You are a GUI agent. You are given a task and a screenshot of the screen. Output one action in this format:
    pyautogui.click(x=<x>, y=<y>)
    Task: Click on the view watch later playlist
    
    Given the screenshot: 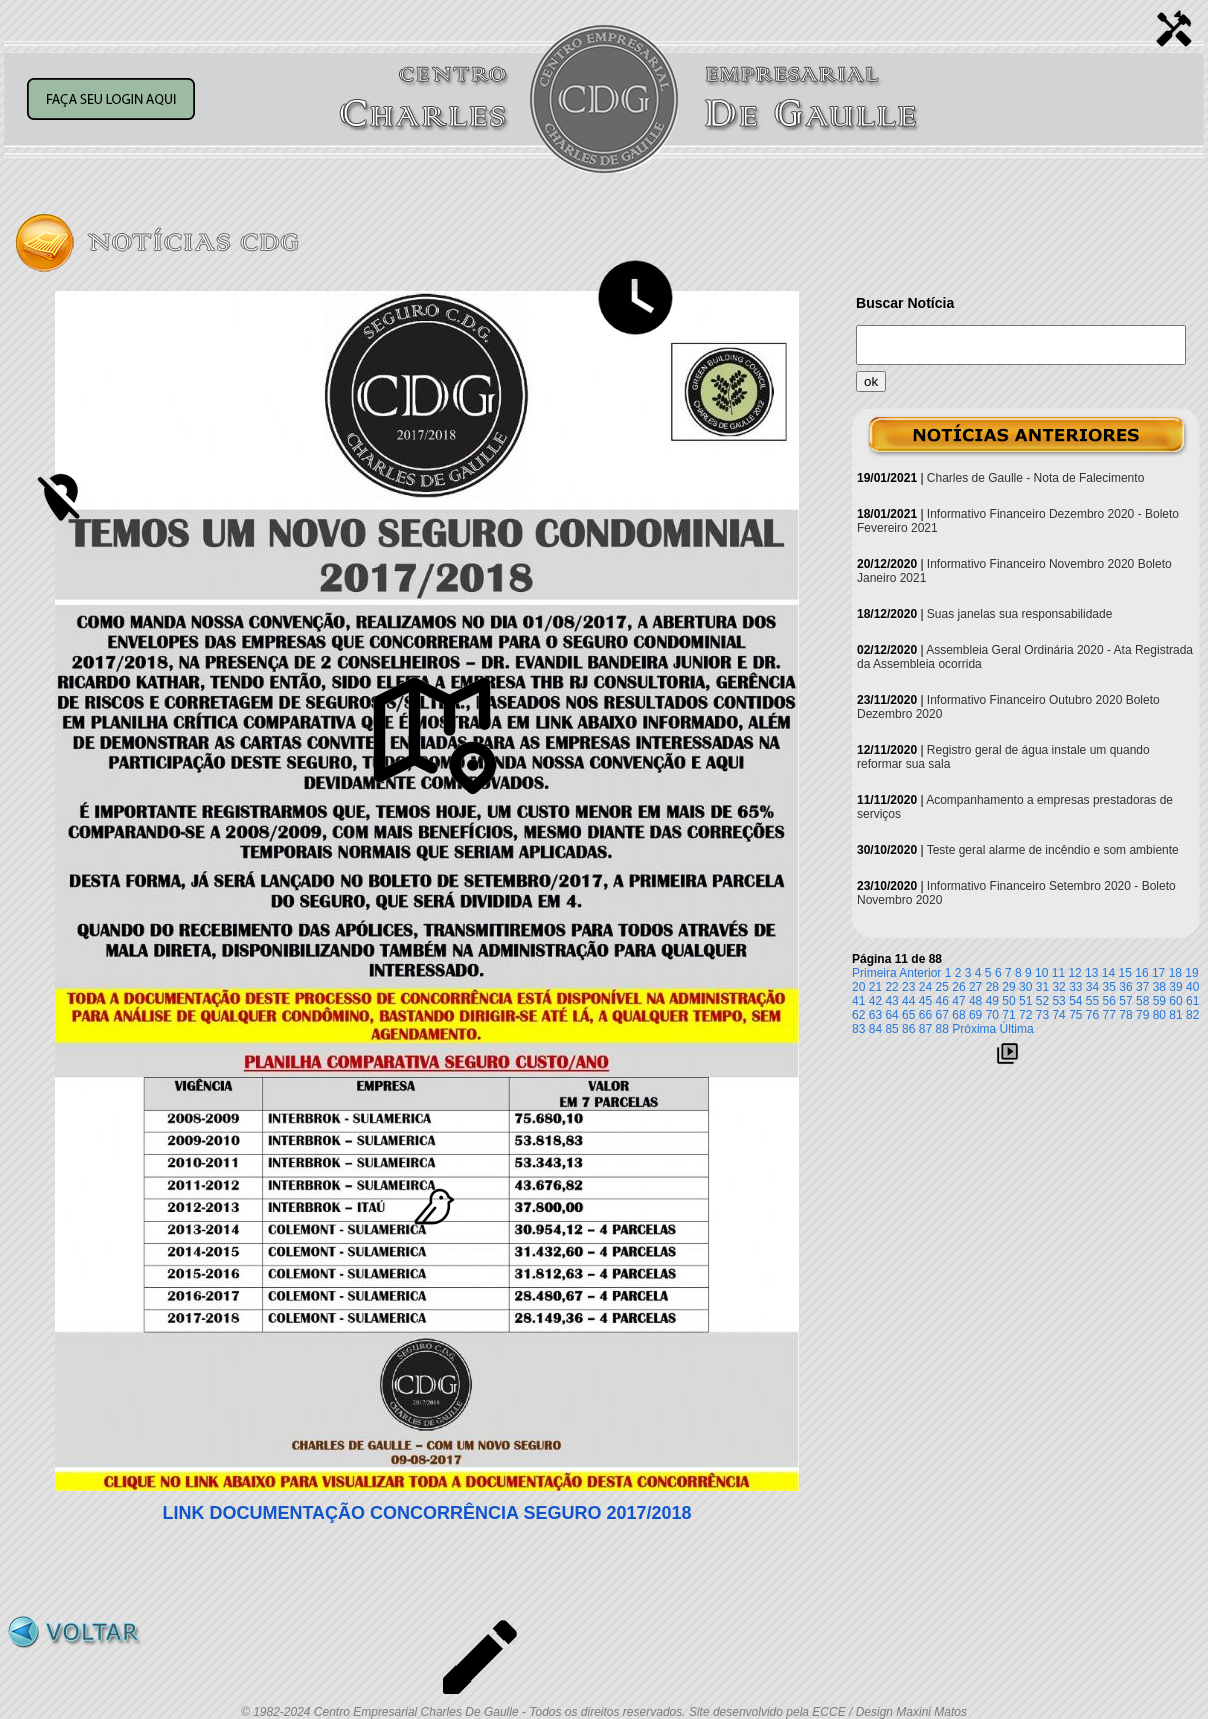 What is the action you would take?
    pyautogui.click(x=635, y=297)
    